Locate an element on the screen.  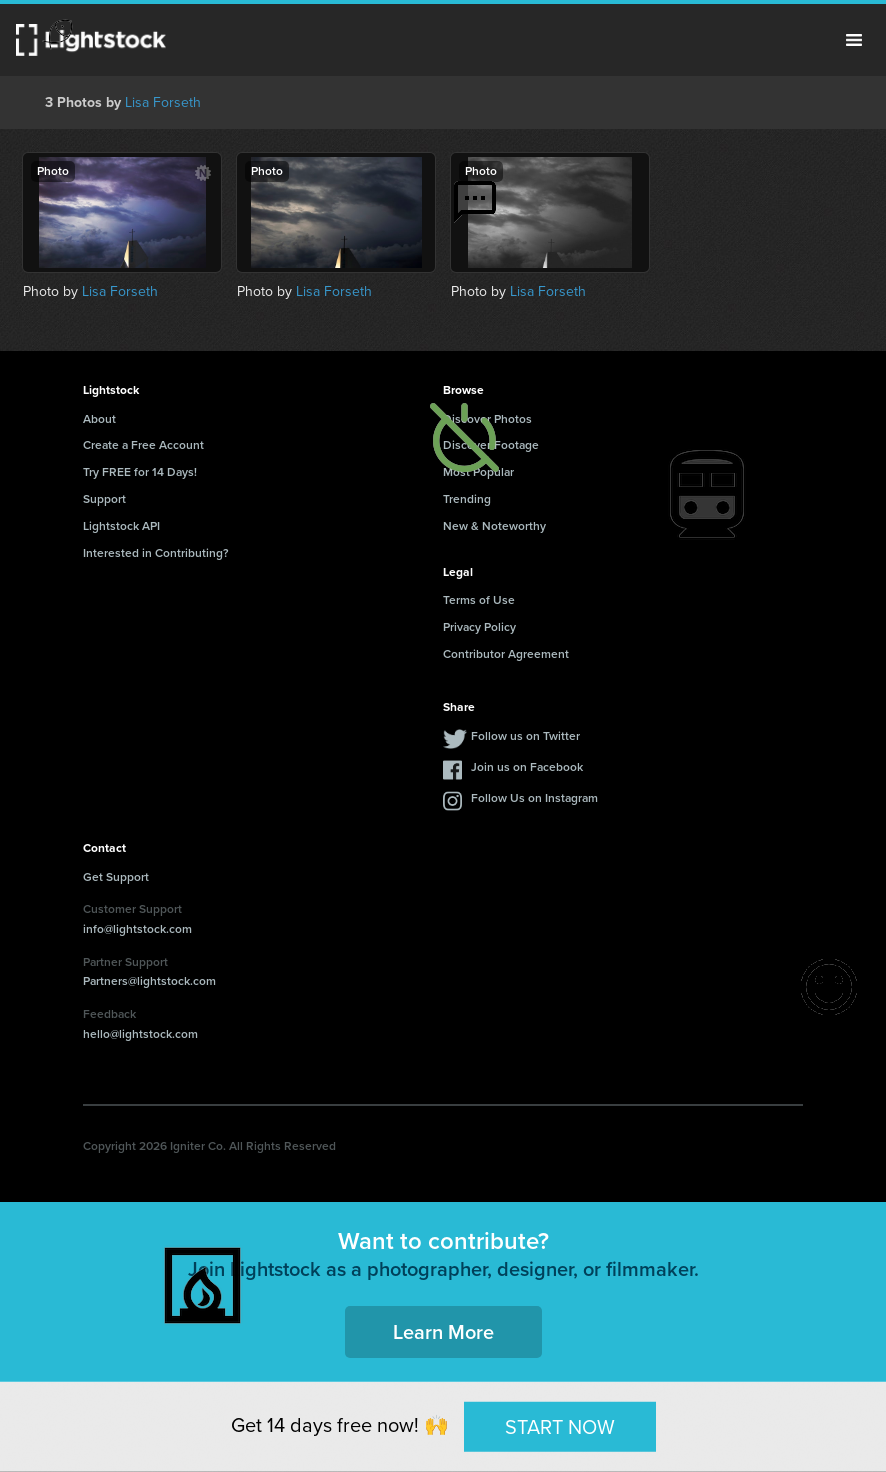
open text messages is located at coordinates (475, 202).